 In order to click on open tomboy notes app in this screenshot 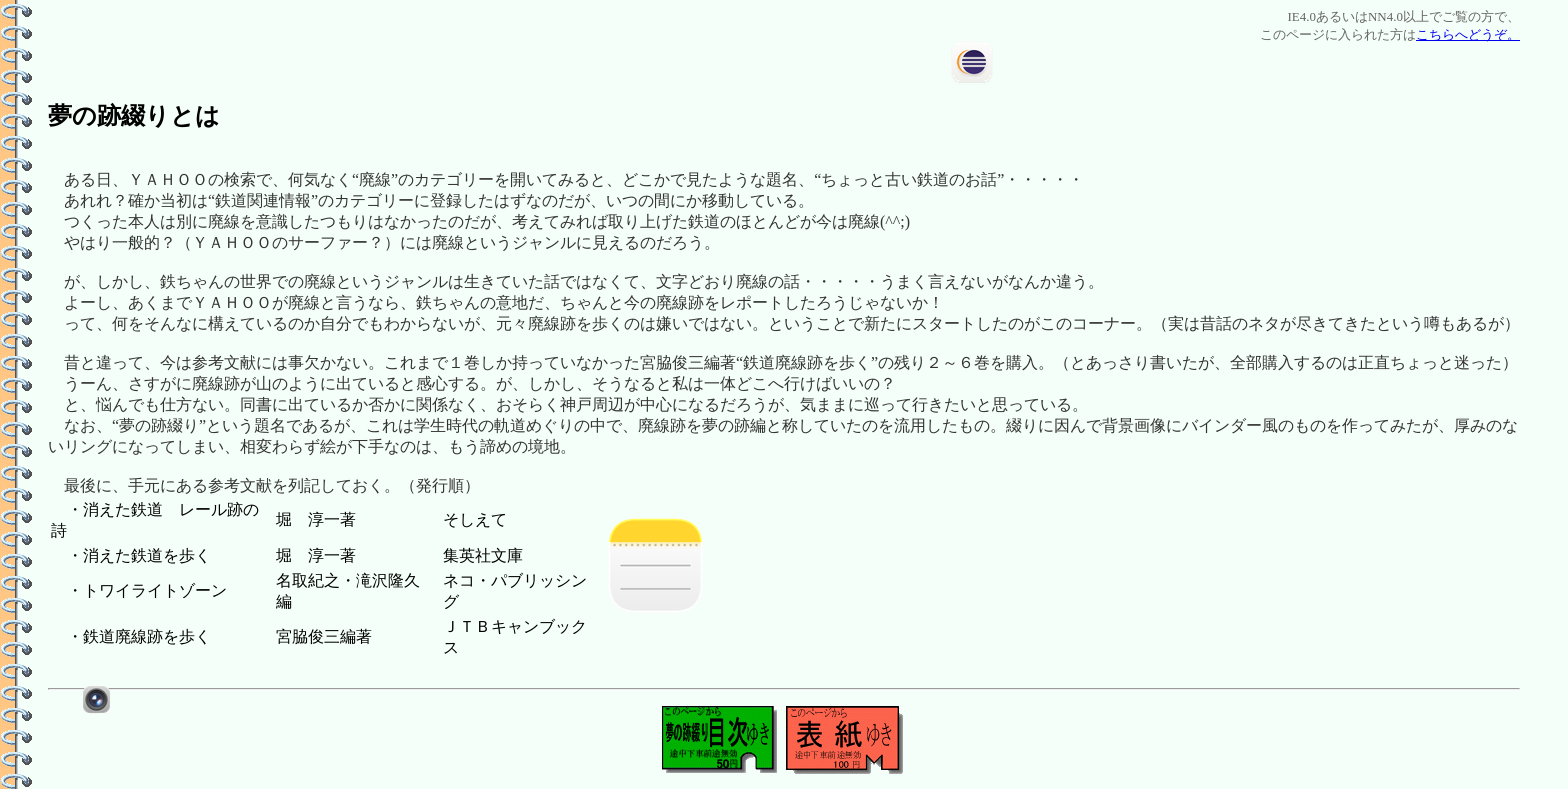, I will do `click(655, 565)`.